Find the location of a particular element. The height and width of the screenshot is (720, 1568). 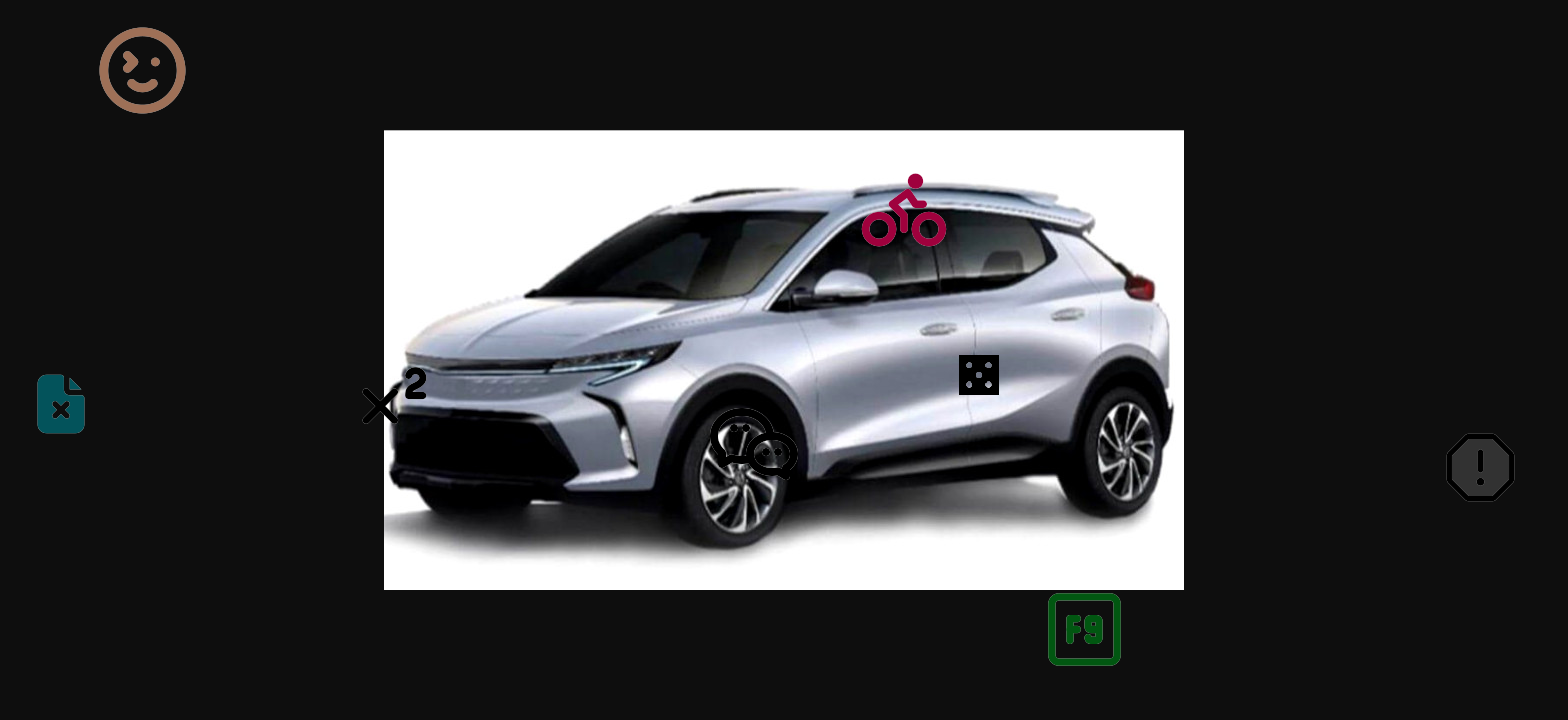

indicates a warning or critical alert is located at coordinates (1480, 467).